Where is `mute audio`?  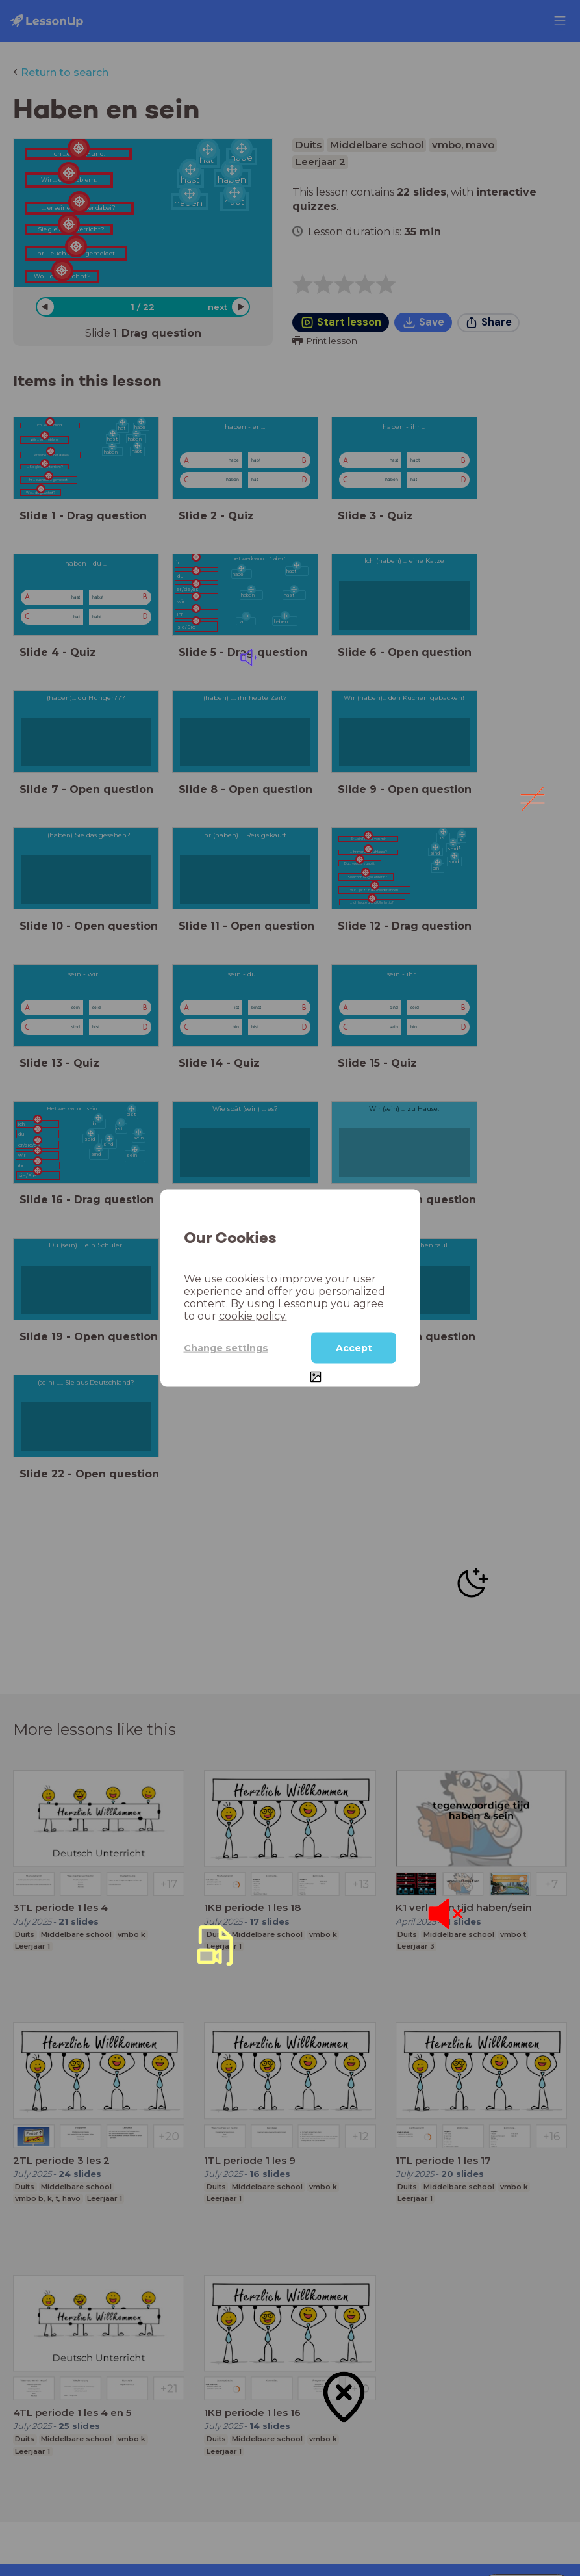
mute audio is located at coordinates (444, 1914).